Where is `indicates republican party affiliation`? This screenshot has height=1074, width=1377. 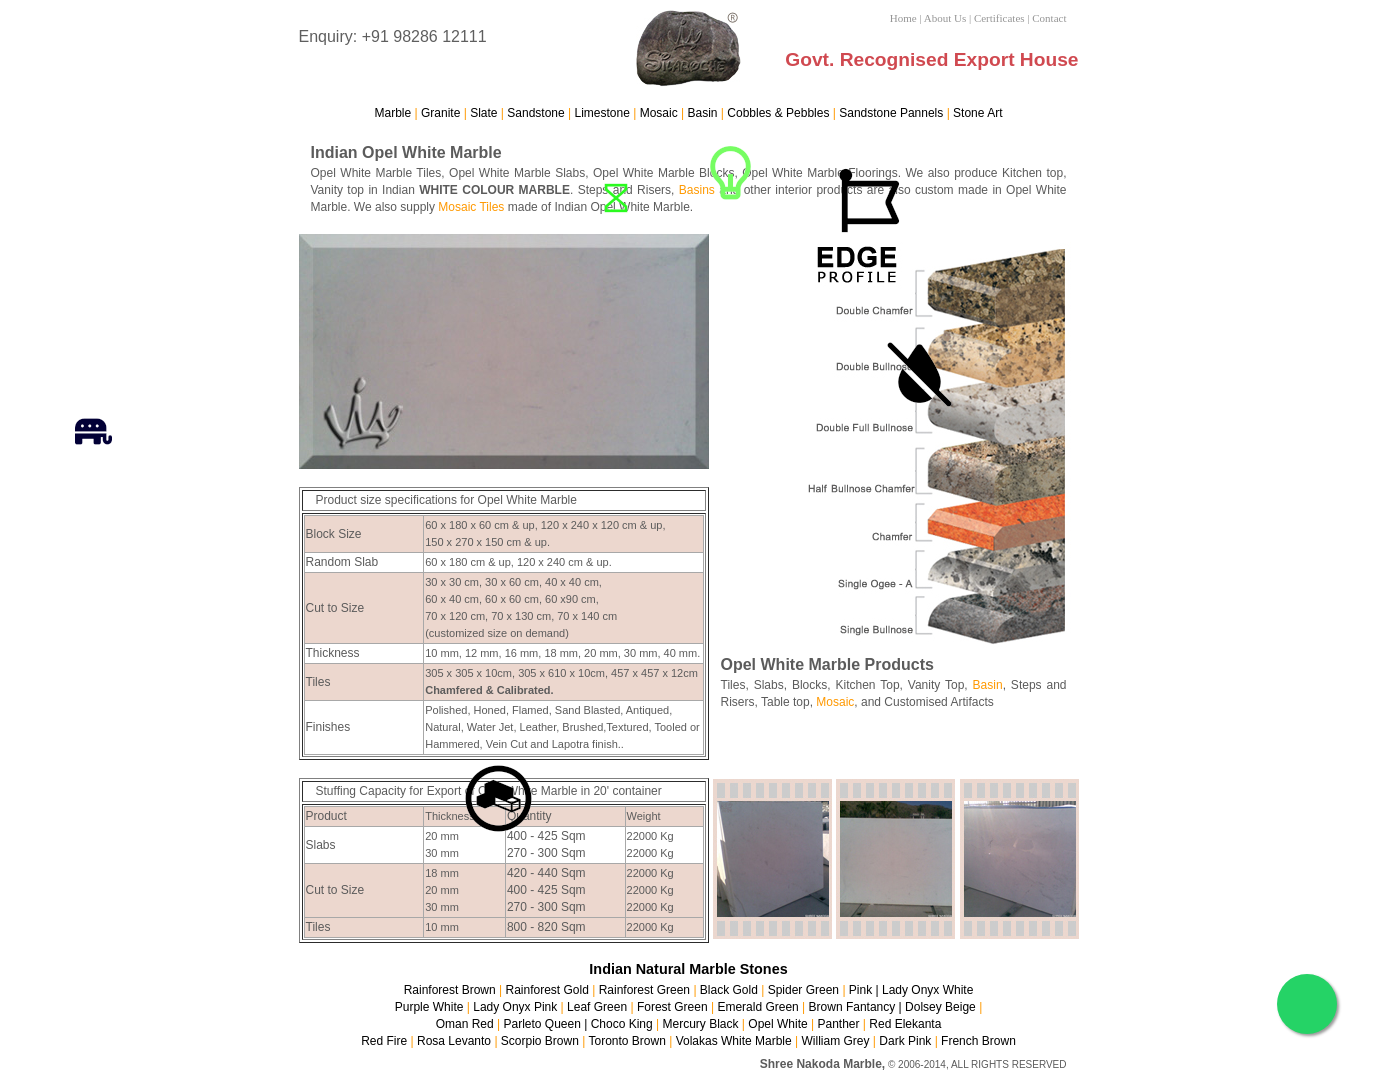 indicates republican party affiliation is located at coordinates (93, 431).